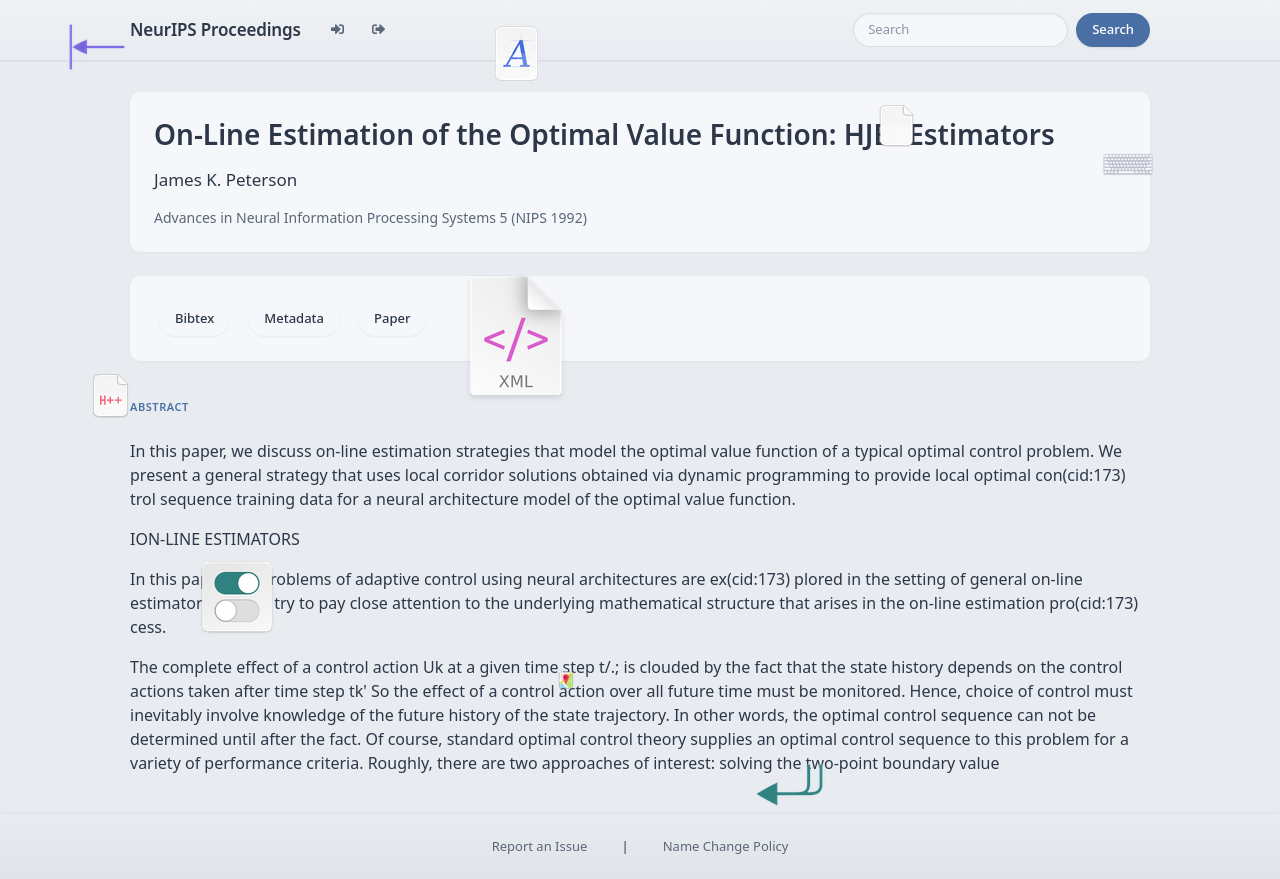 The width and height of the screenshot is (1280, 879). What do you see at coordinates (788, 784) in the screenshot?
I see `reply all to an email message` at bounding box center [788, 784].